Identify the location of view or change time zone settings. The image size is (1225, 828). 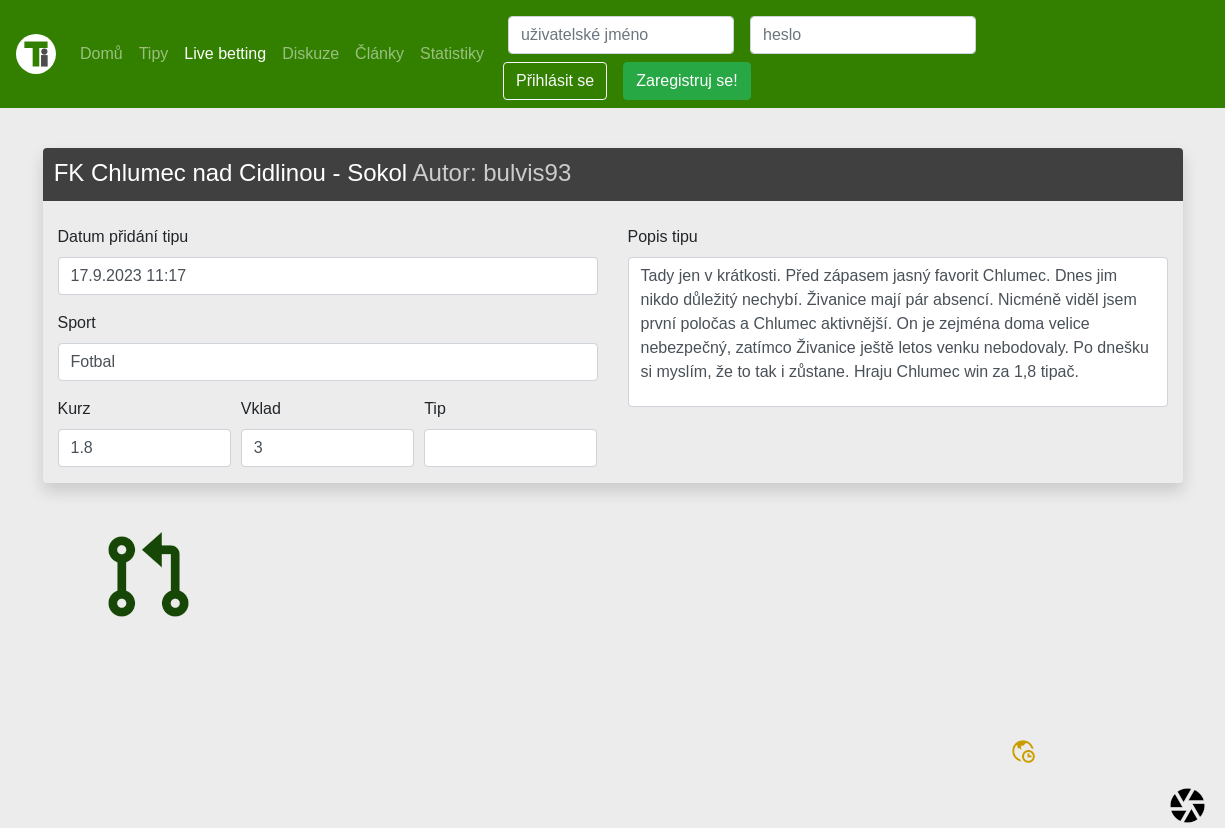
(1023, 751).